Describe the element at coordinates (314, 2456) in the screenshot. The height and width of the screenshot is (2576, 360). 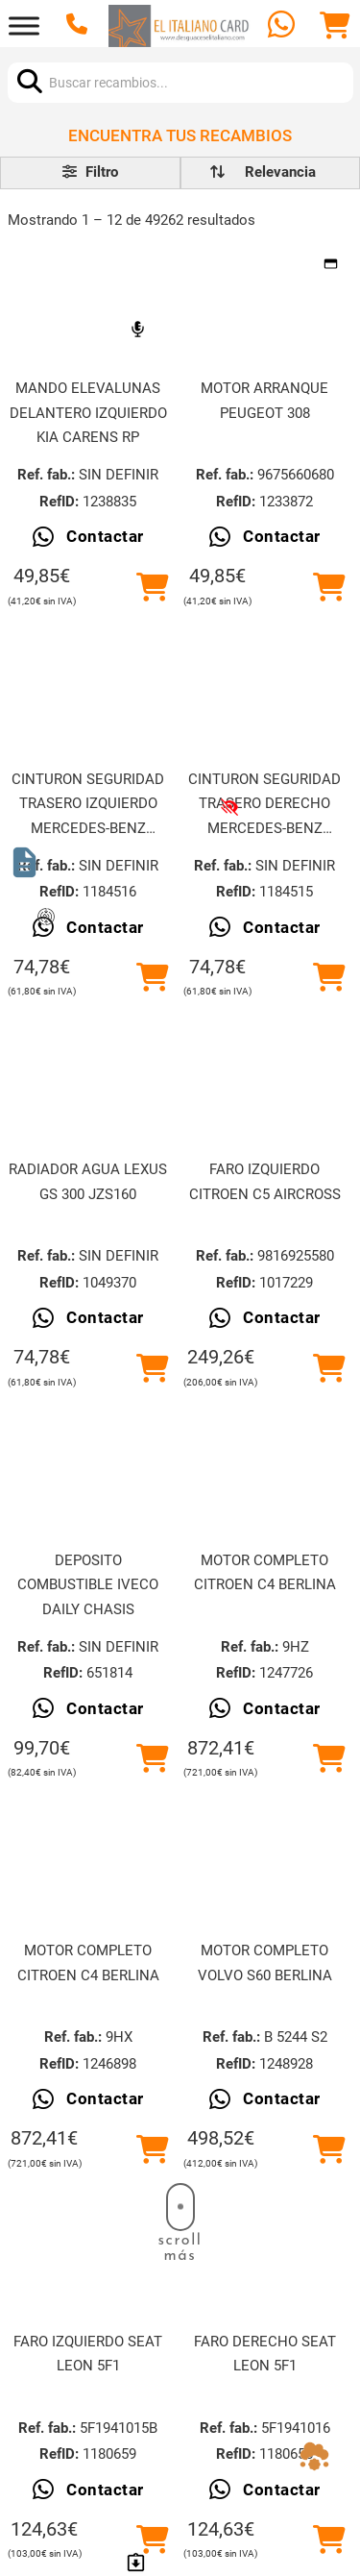
I see `indicates hail or severe weather conditions` at that location.